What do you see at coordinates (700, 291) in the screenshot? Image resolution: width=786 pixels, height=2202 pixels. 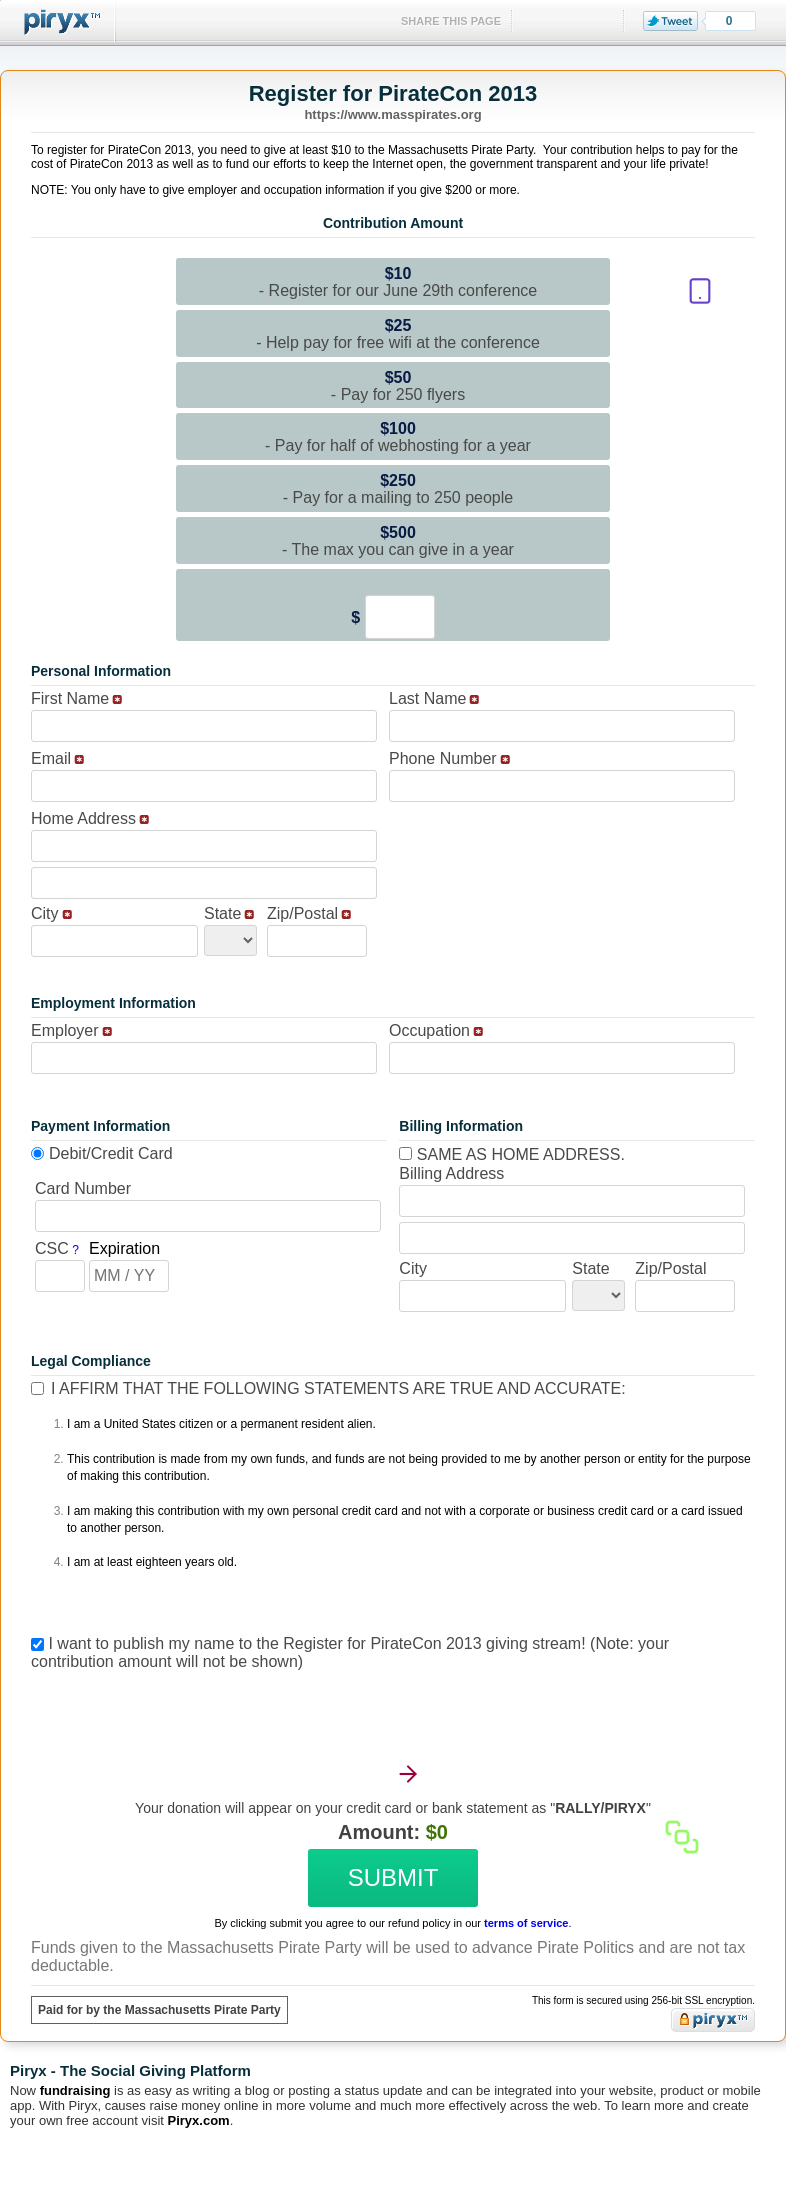 I see `switch to tablet view or layout` at bounding box center [700, 291].